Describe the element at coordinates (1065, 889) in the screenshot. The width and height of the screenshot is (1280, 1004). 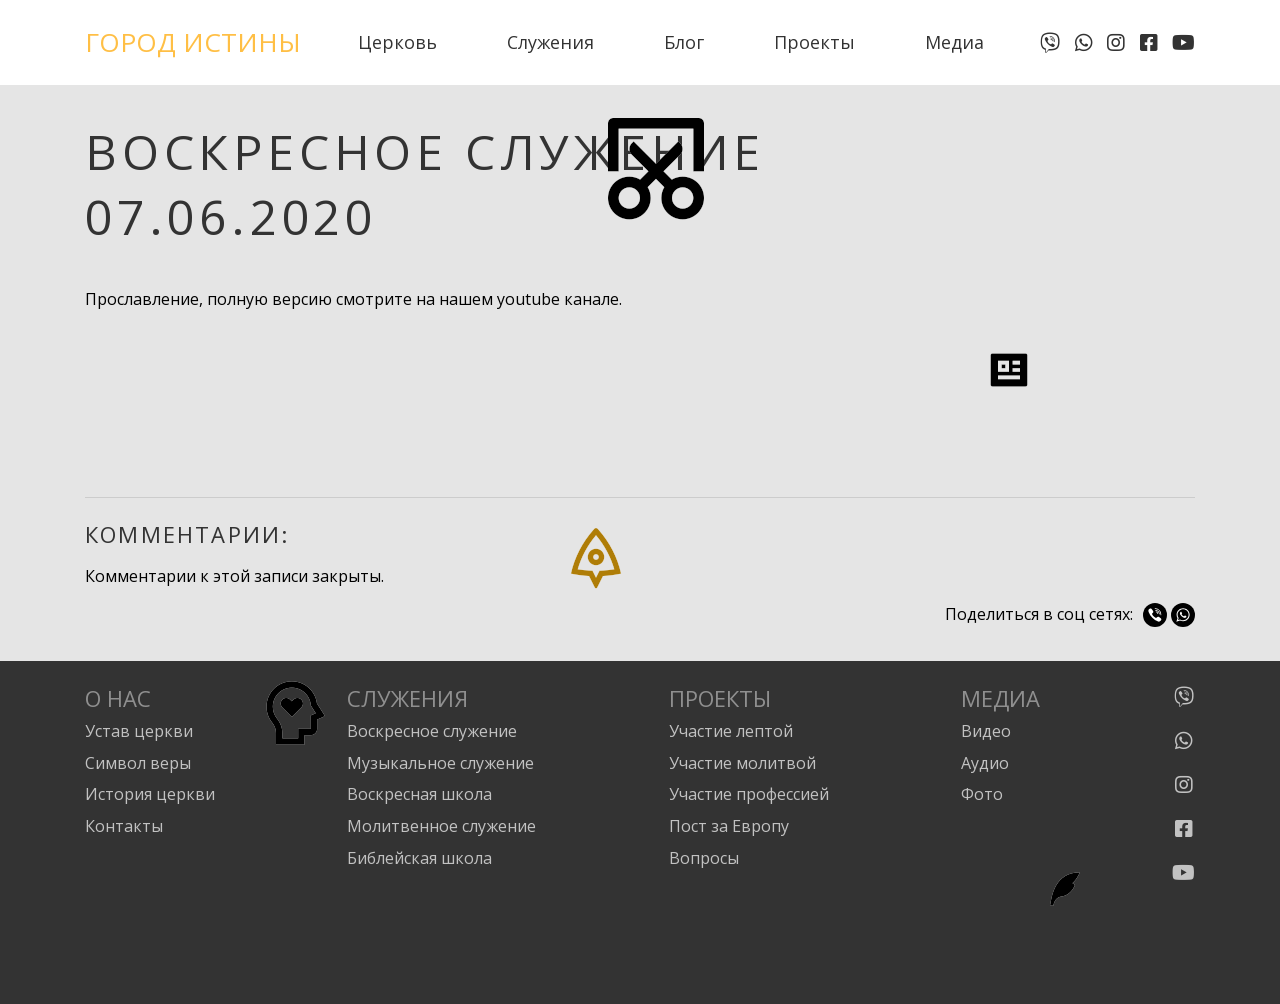
I see `compose or write a new document` at that location.